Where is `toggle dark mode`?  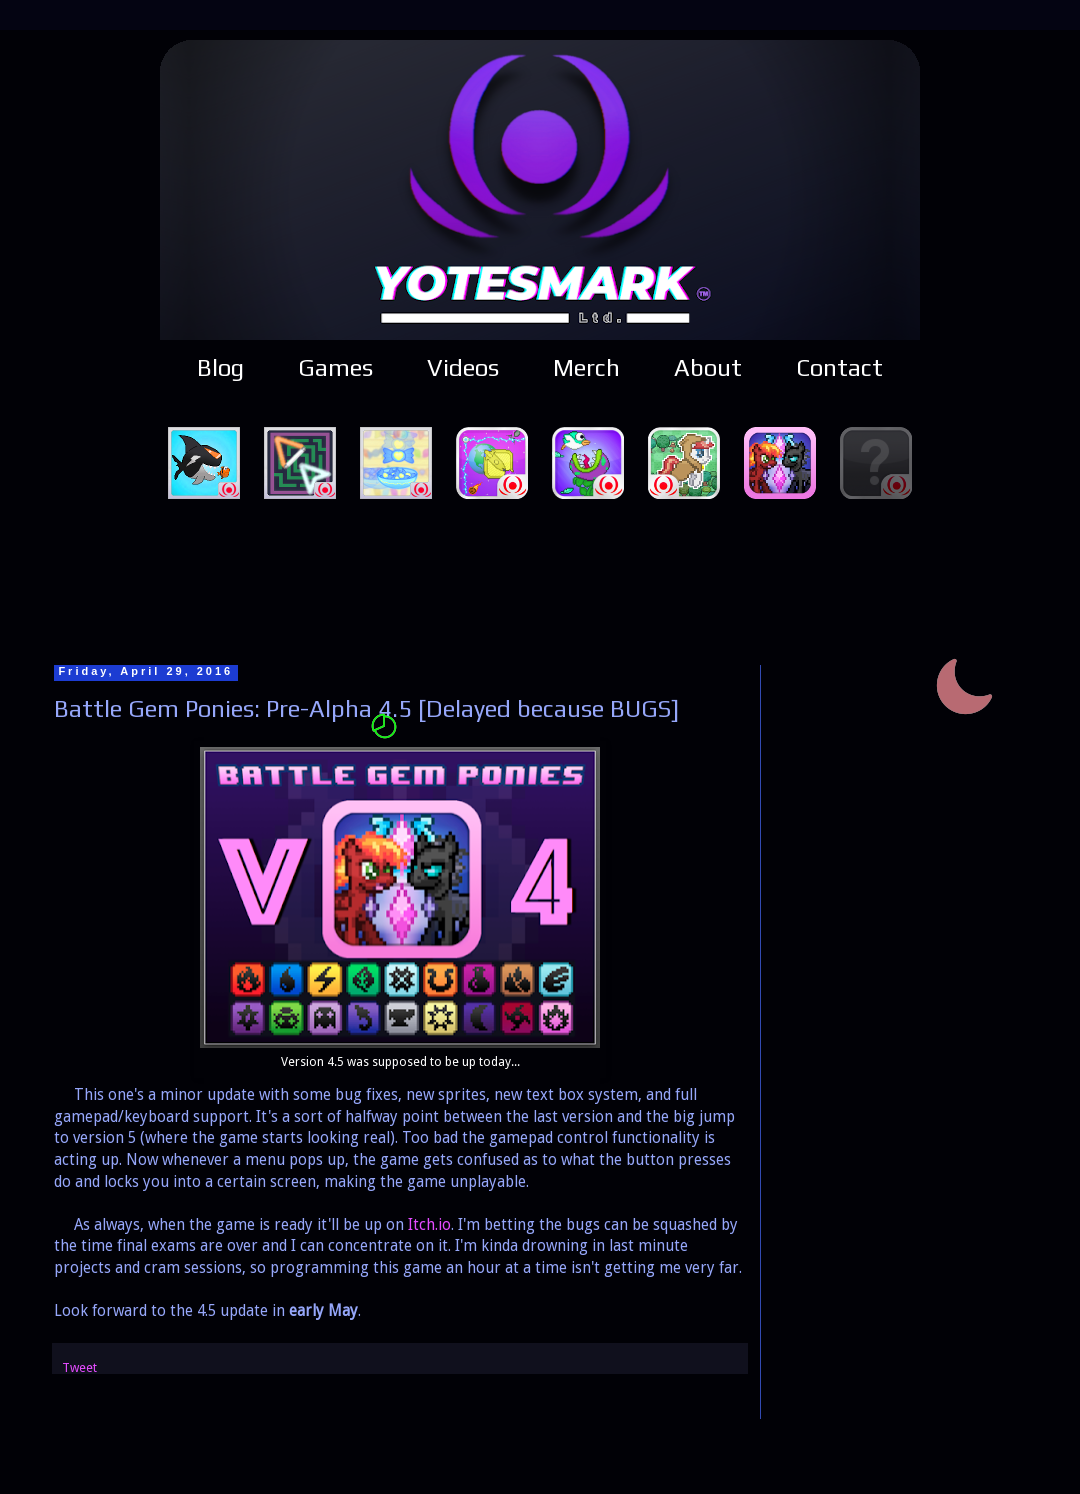 toggle dark mode is located at coordinates (964, 686).